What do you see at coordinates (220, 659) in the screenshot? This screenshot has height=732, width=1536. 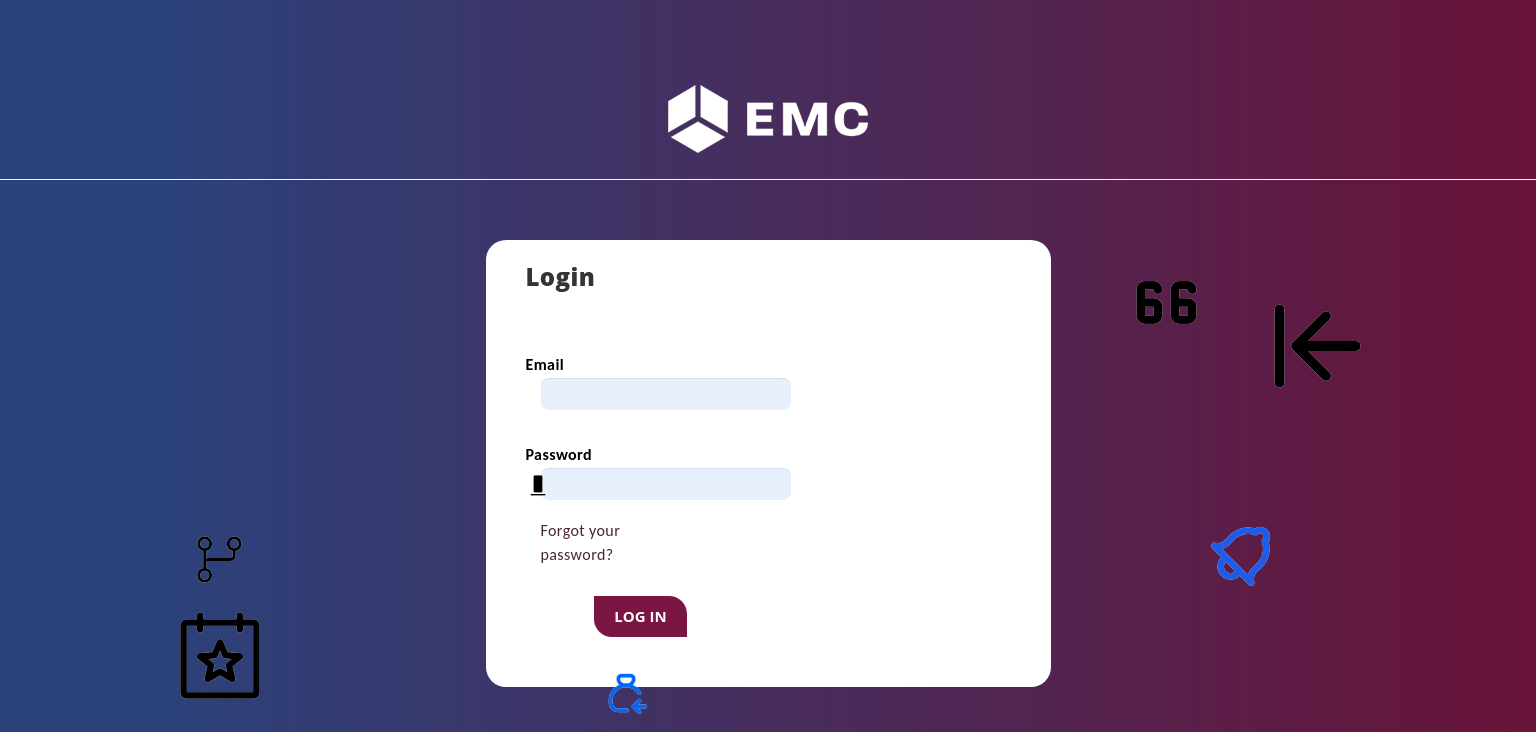 I see `view favorite or starred events` at bounding box center [220, 659].